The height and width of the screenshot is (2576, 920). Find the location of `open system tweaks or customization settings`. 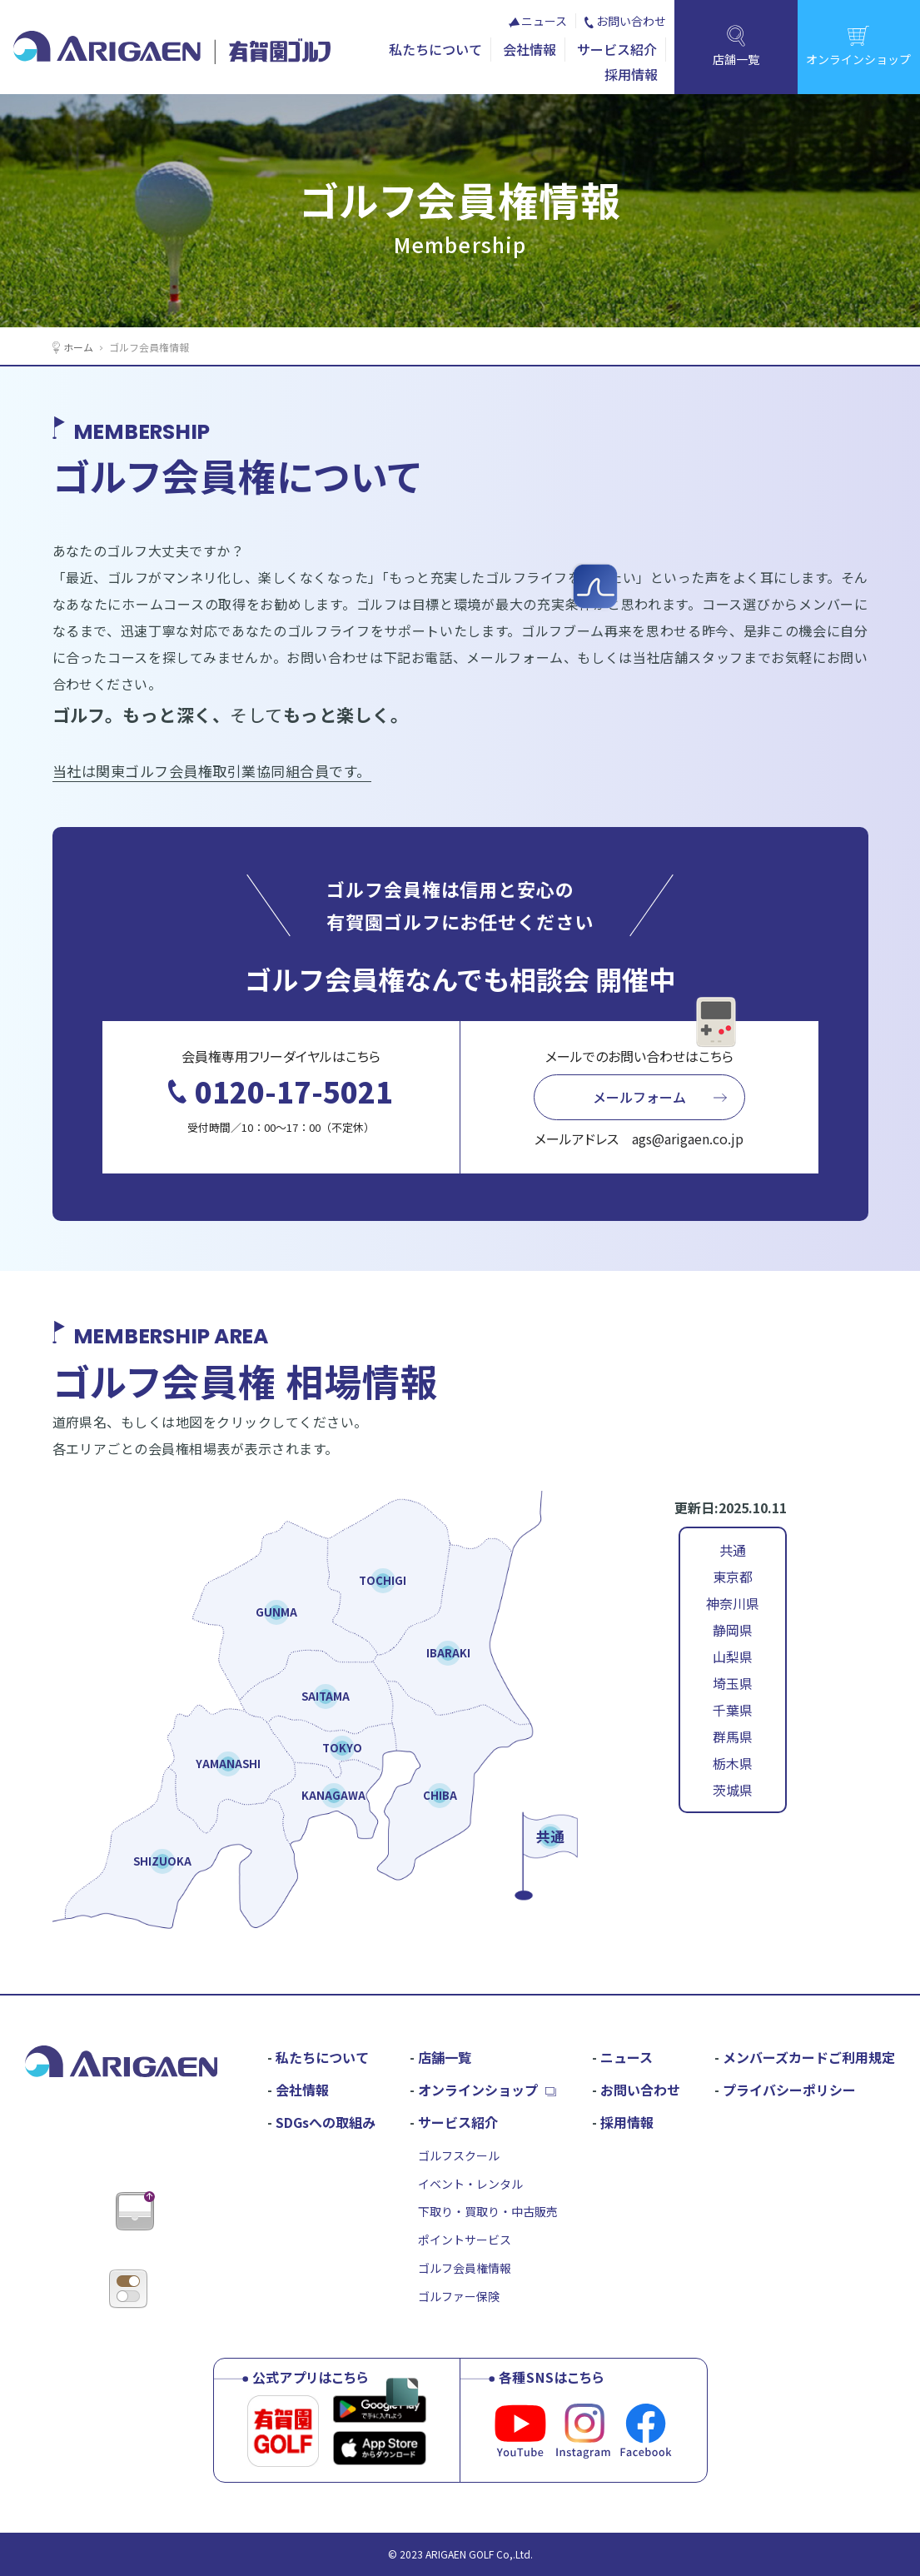

open system tweaks or customization settings is located at coordinates (128, 2289).